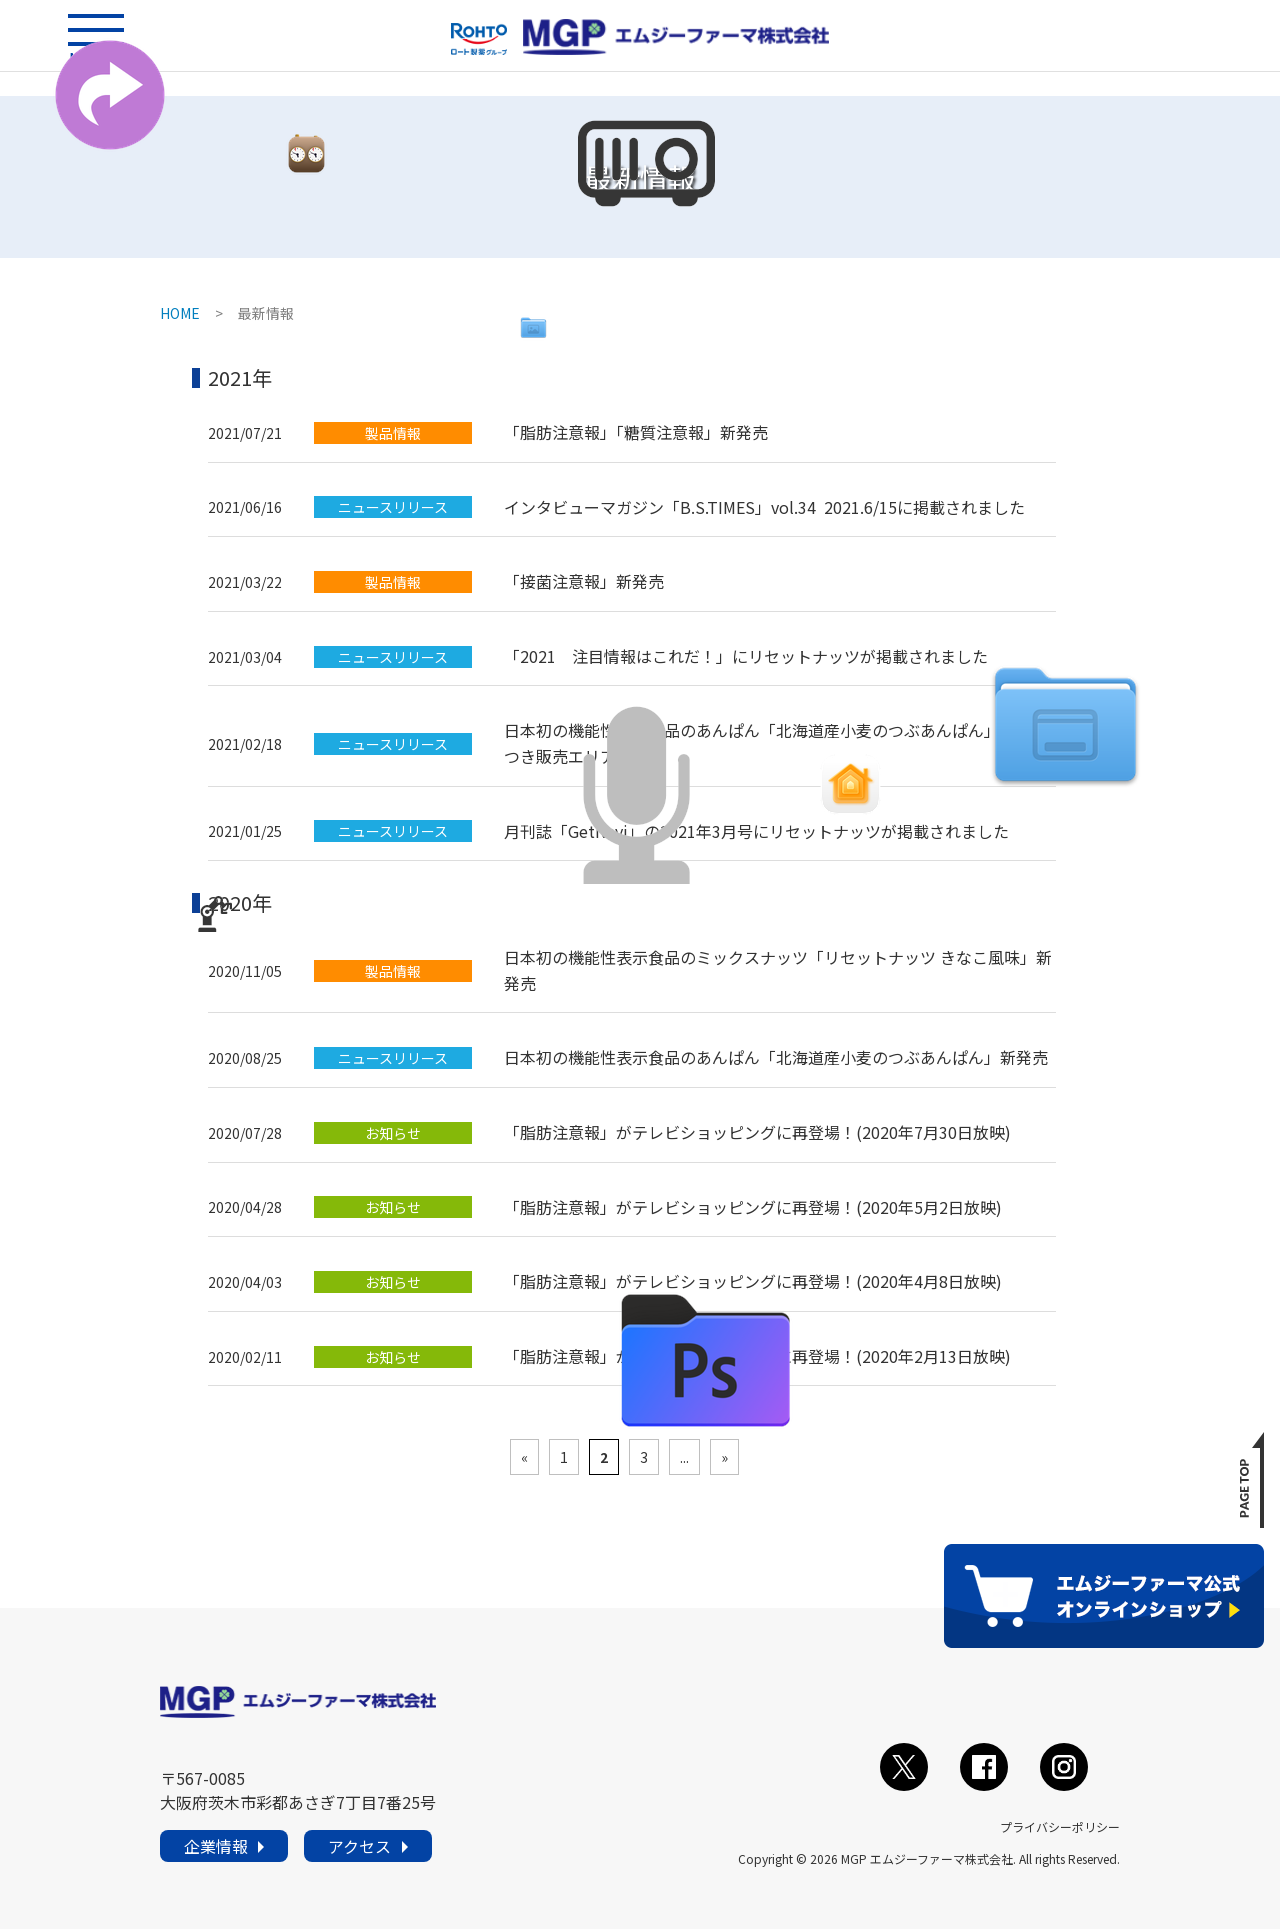 This screenshot has width=1280, height=1929. I want to click on open builder or automation tools, so click(214, 914).